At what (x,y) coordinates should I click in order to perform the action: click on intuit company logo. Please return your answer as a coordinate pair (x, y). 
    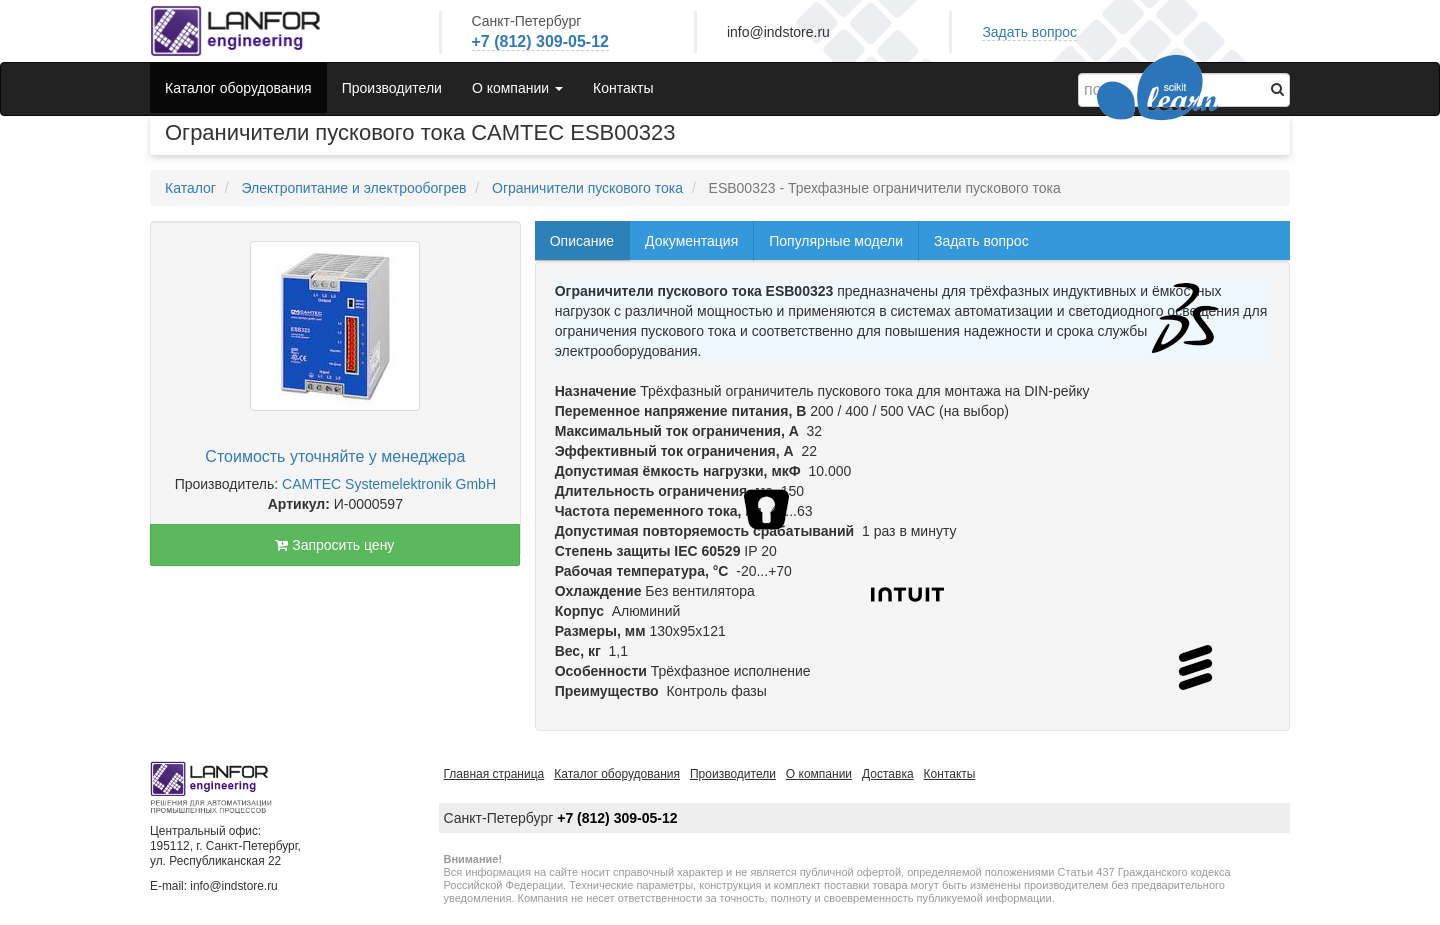
    Looking at the image, I should click on (907, 594).